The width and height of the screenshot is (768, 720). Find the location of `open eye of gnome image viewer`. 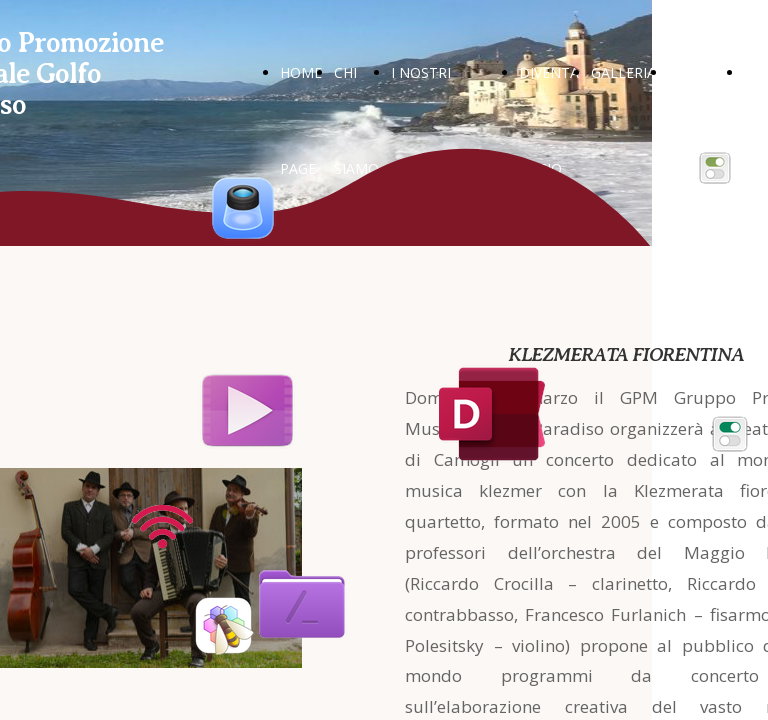

open eye of gnome image viewer is located at coordinates (243, 208).